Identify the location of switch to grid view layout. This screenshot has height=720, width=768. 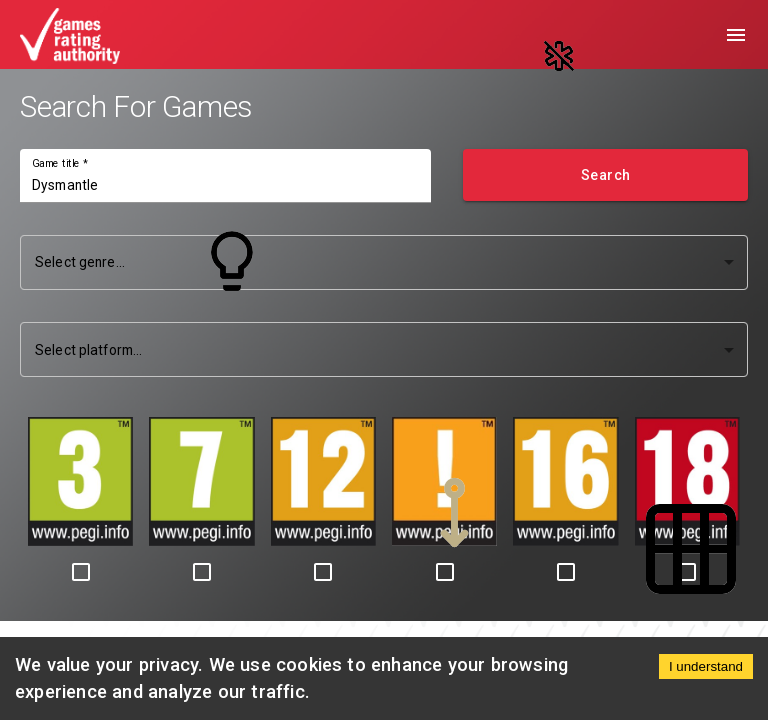
(691, 549).